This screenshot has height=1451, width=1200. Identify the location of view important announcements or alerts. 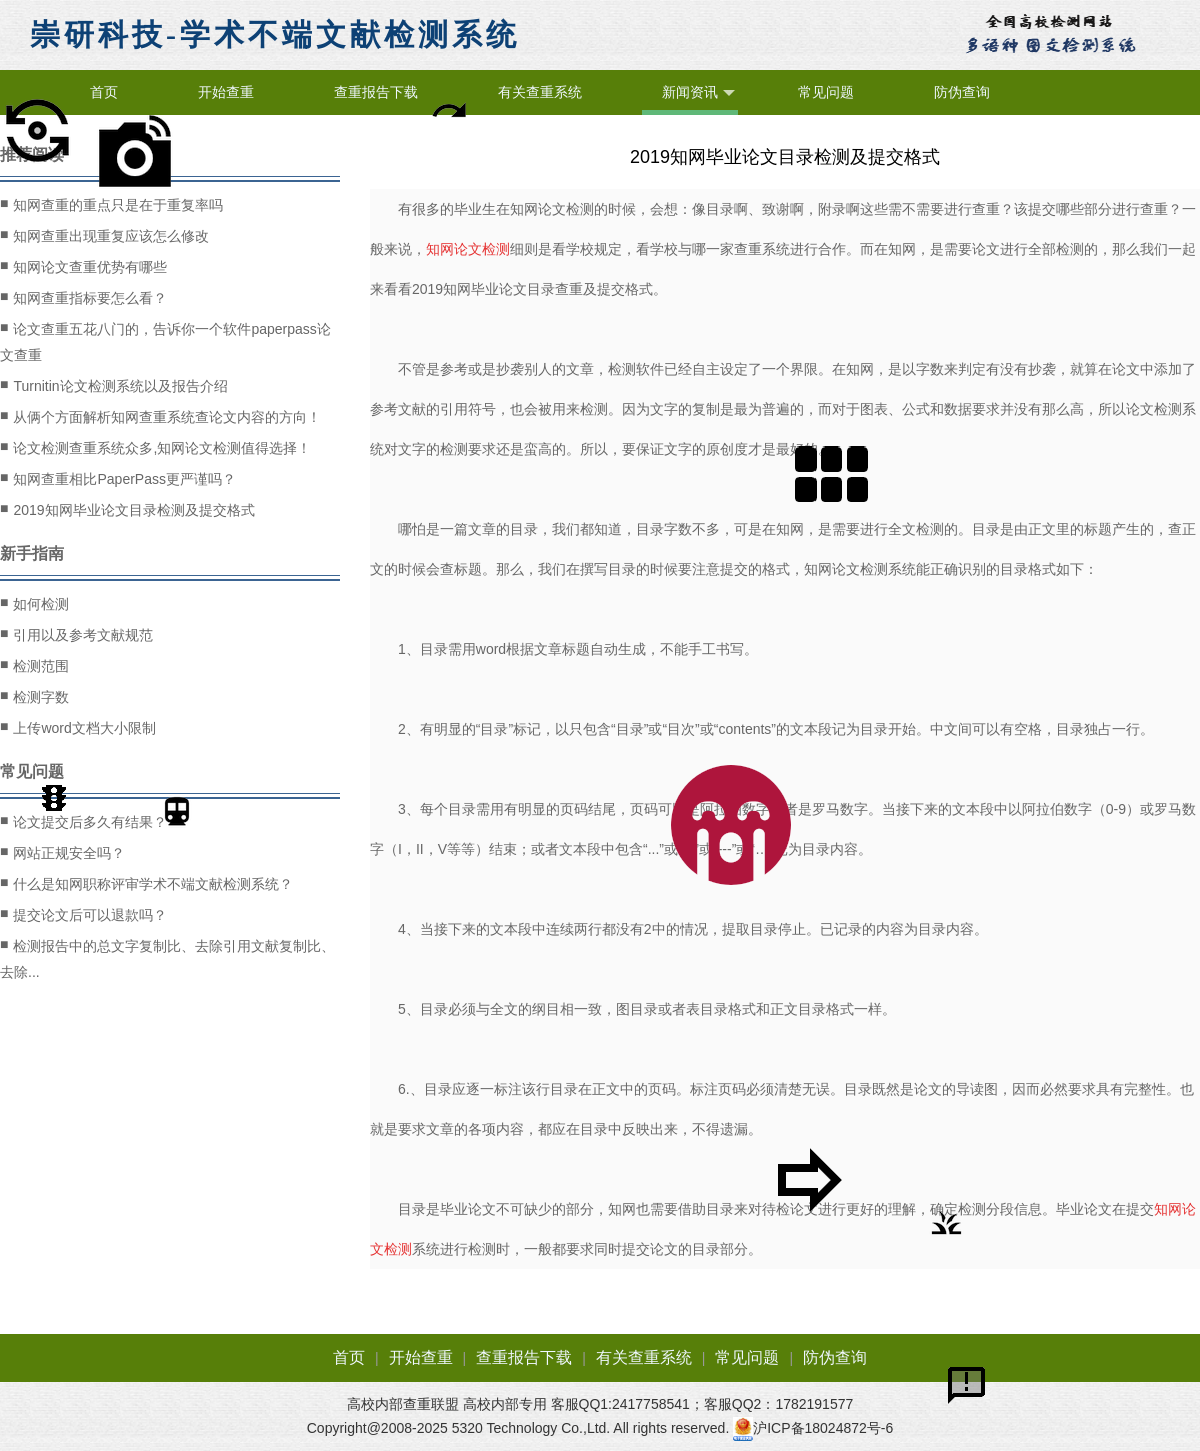
(966, 1385).